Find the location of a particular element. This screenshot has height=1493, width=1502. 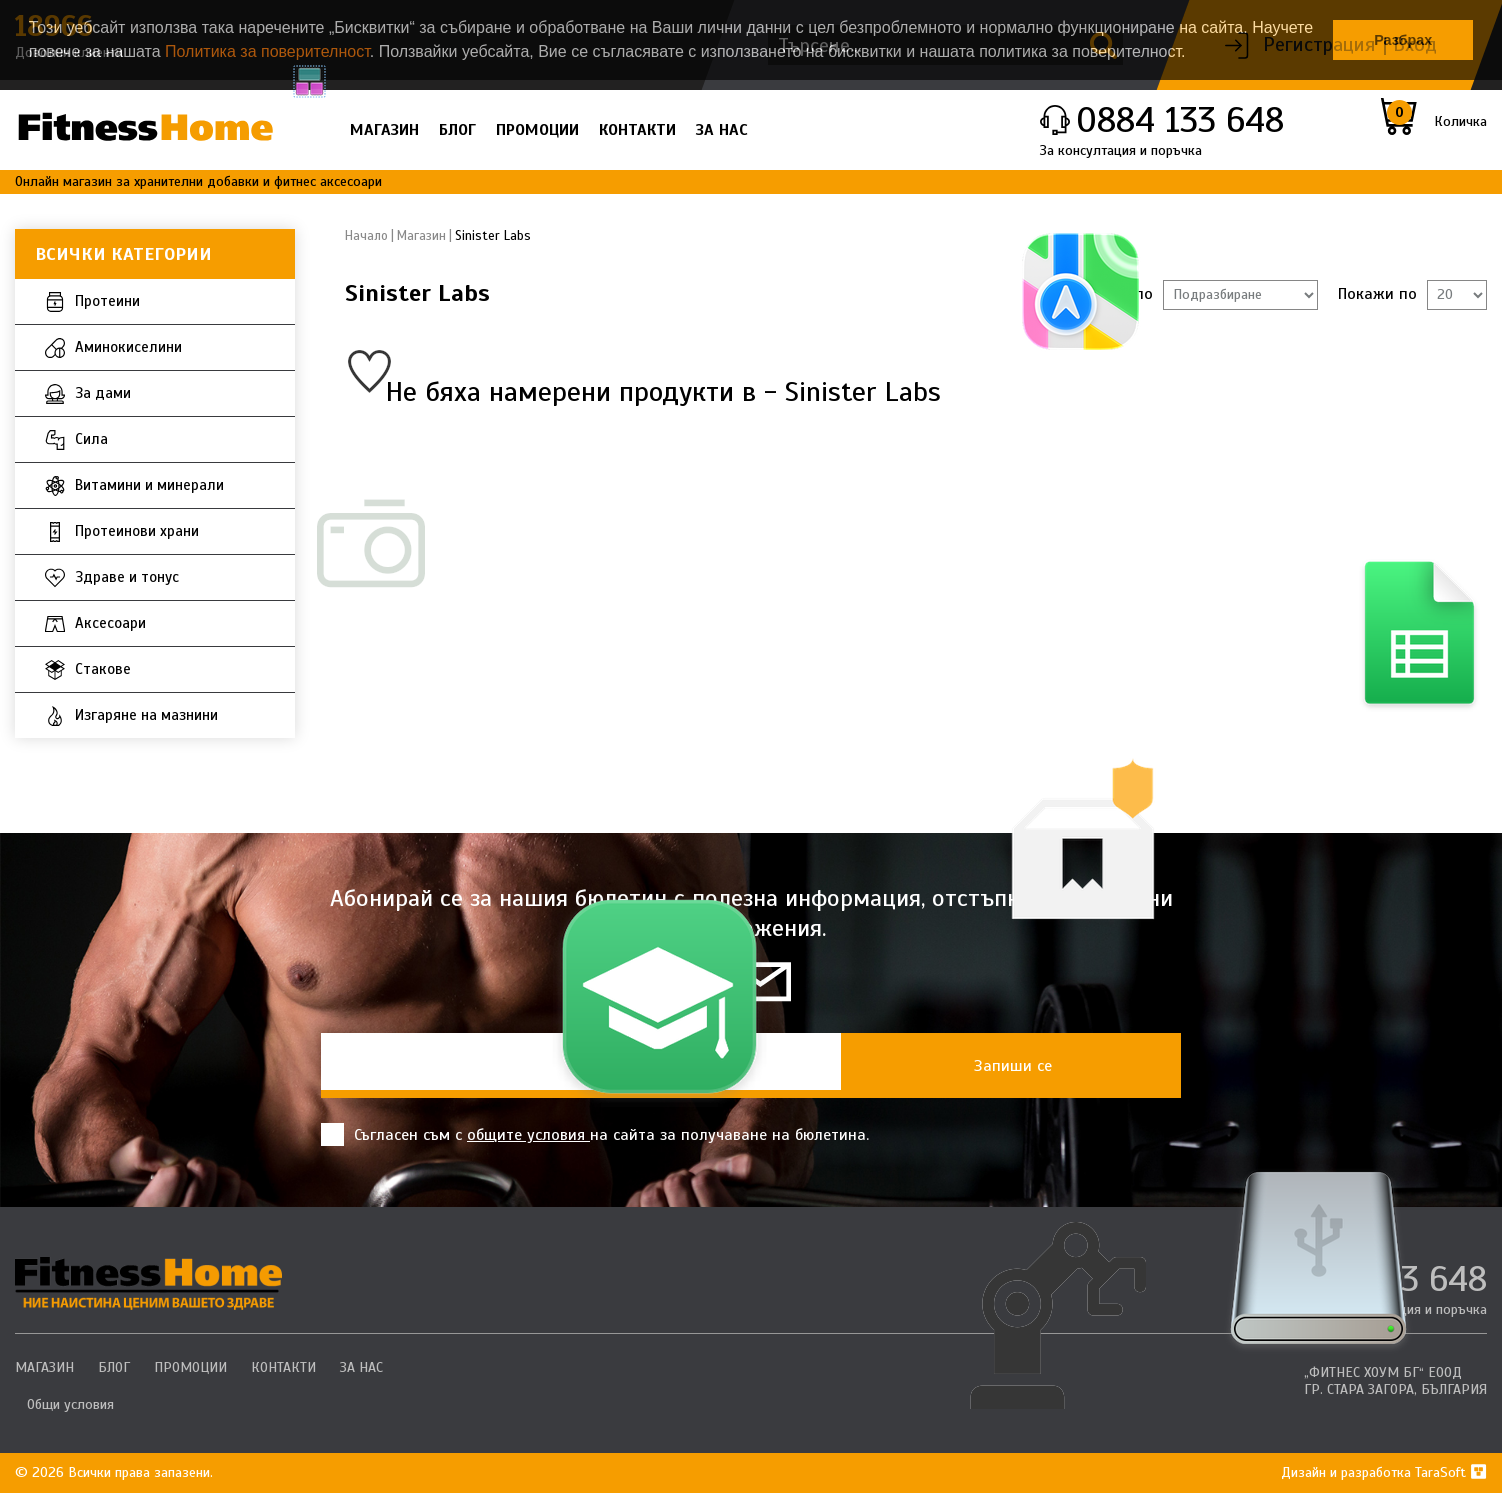

open apple maps is located at coordinates (1080, 291).